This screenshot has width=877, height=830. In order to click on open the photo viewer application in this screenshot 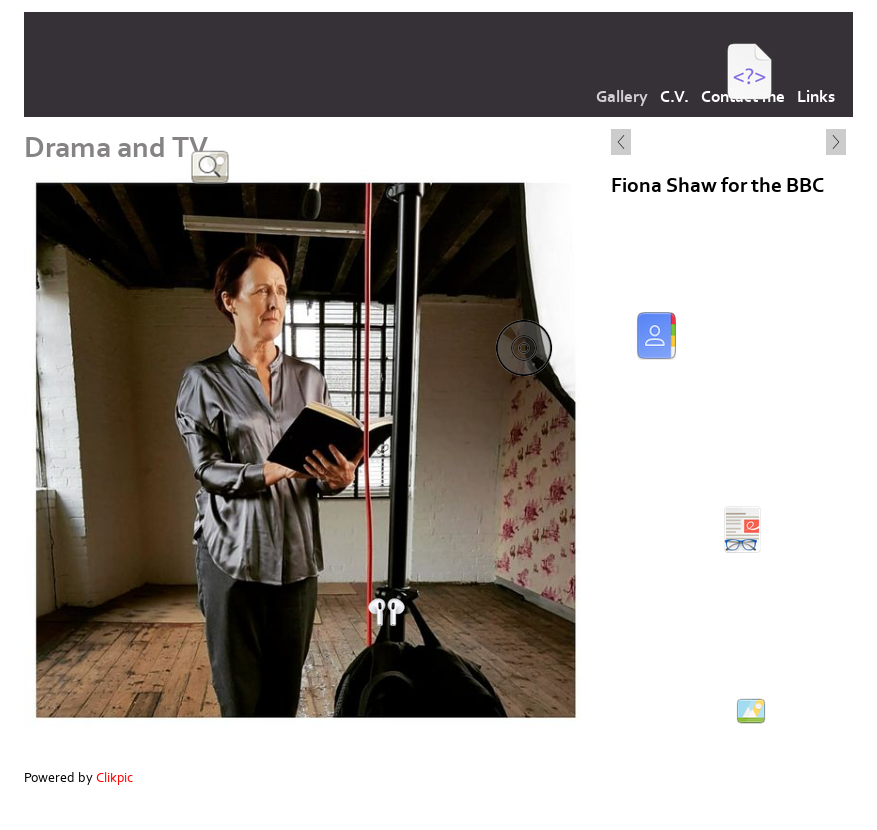, I will do `click(210, 167)`.